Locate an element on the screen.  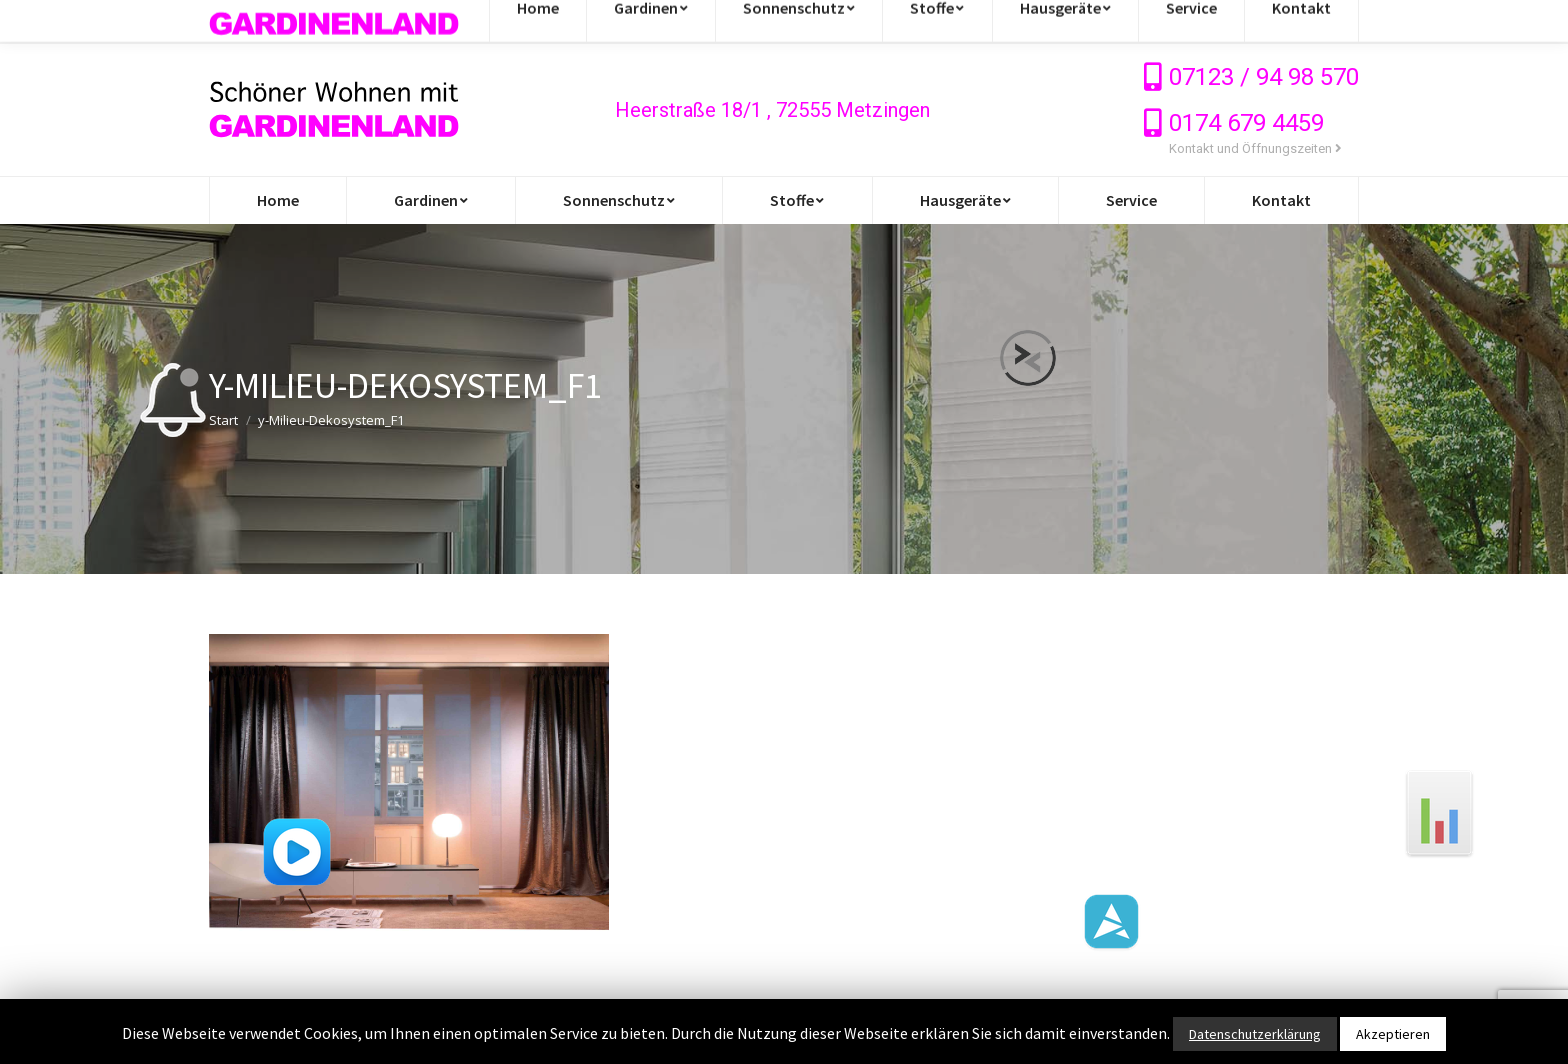
no new notifications is located at coordinates (173, 400).